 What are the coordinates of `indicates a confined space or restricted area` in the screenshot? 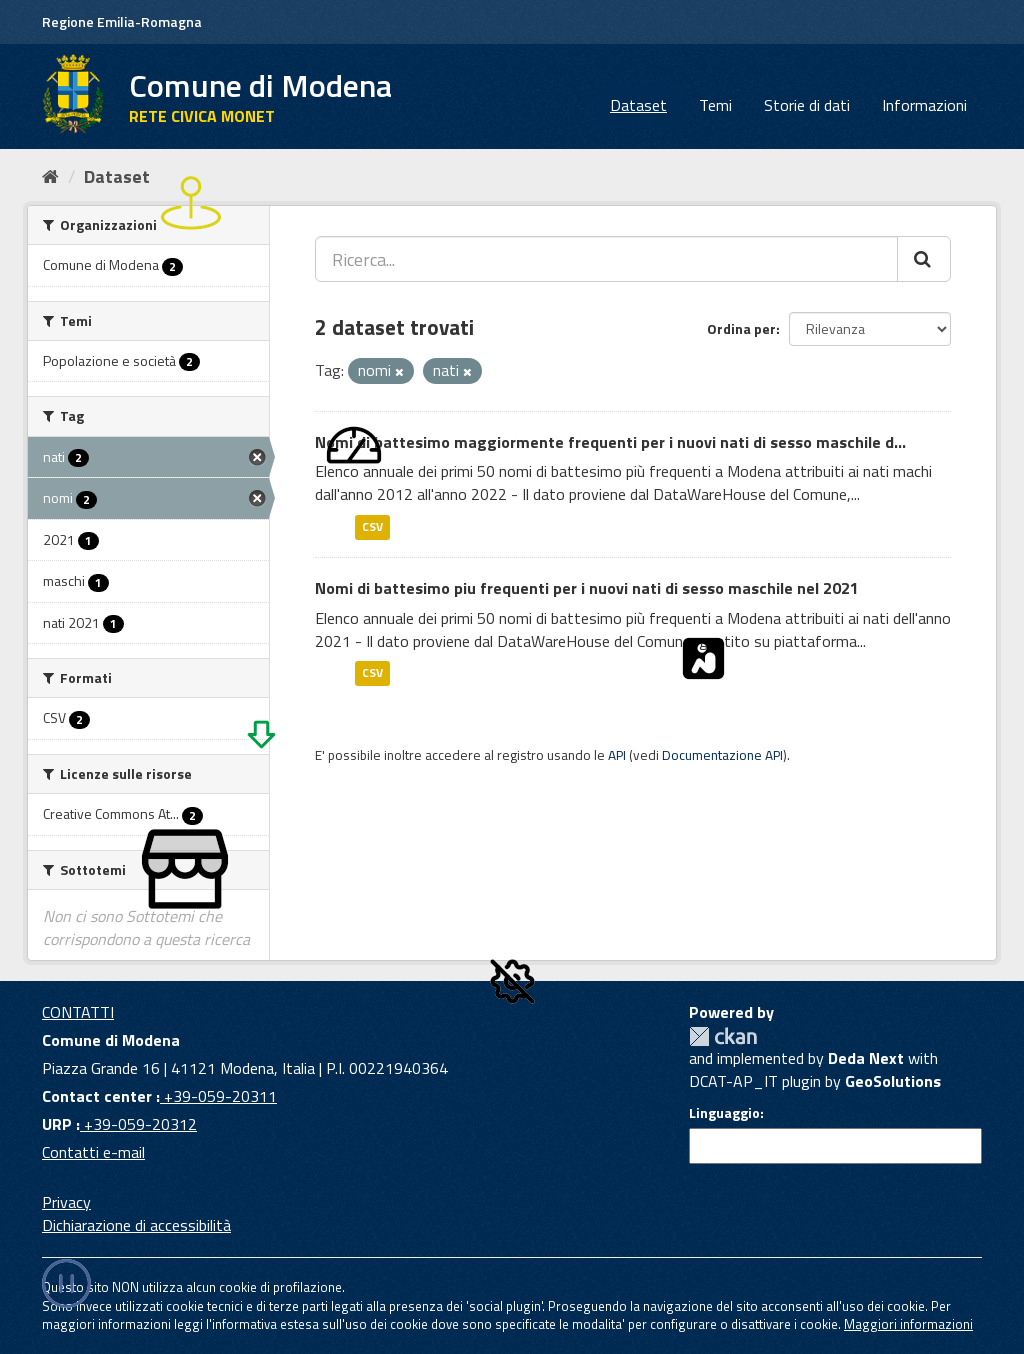 It's located at (703, 658).